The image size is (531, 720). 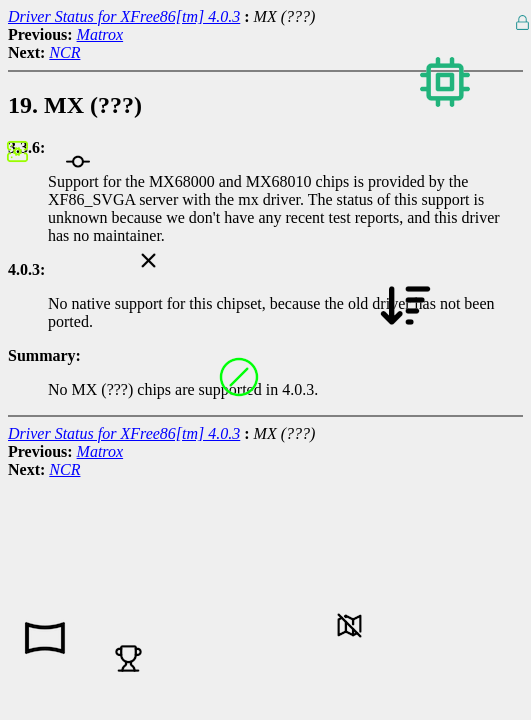 What do you see at coordinates (405, 305) in the screenshot?
I see `sort items from largest to smallest` at bounding box center [405, 305].